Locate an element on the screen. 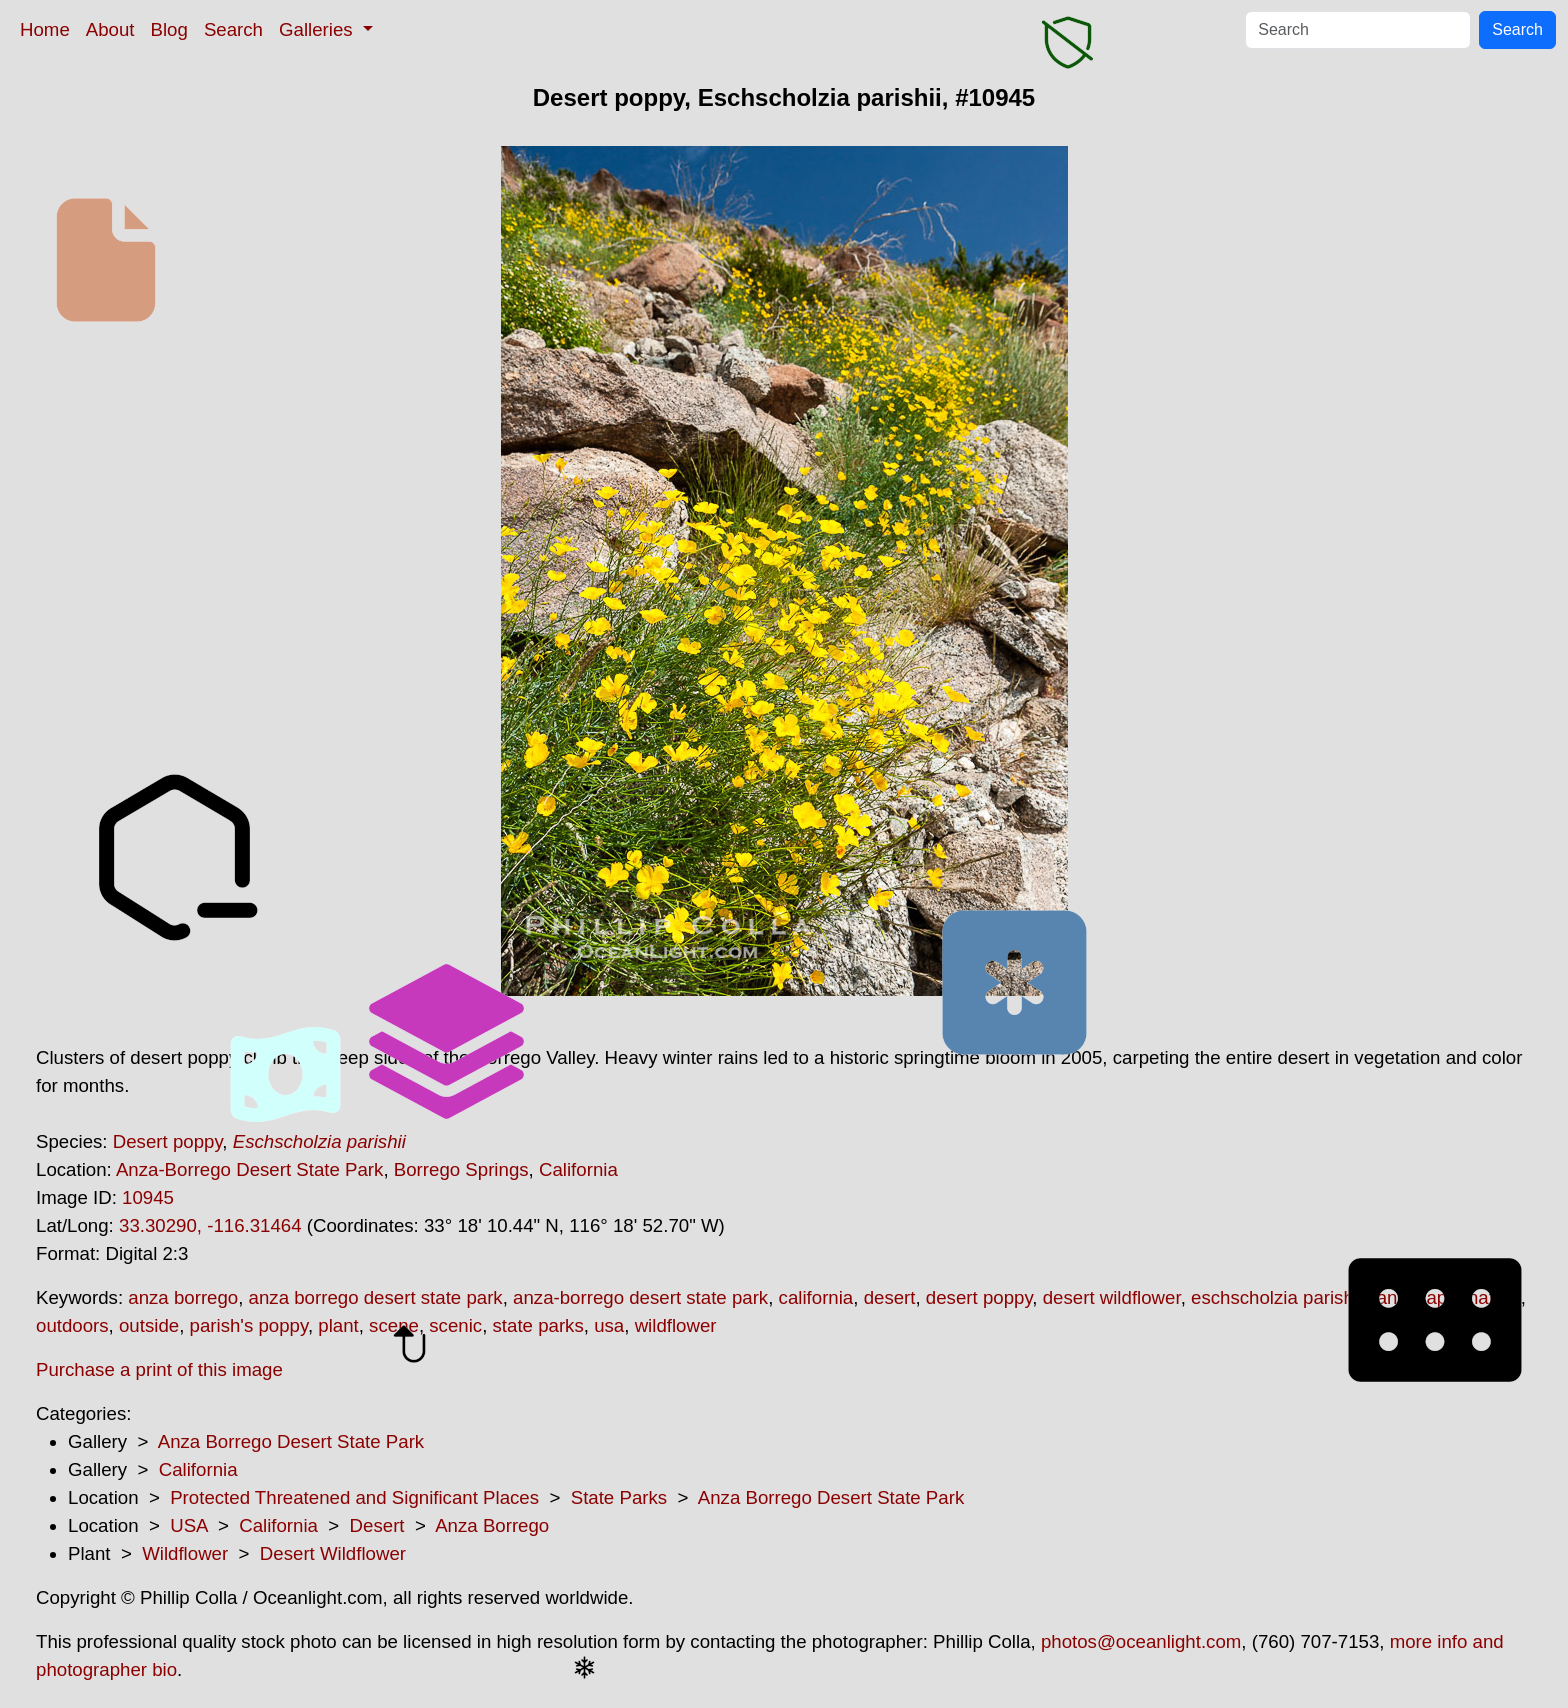 This screenshot has width=1568, height=1708. indicates a required field in a form is located at coordinates (1014, 982).